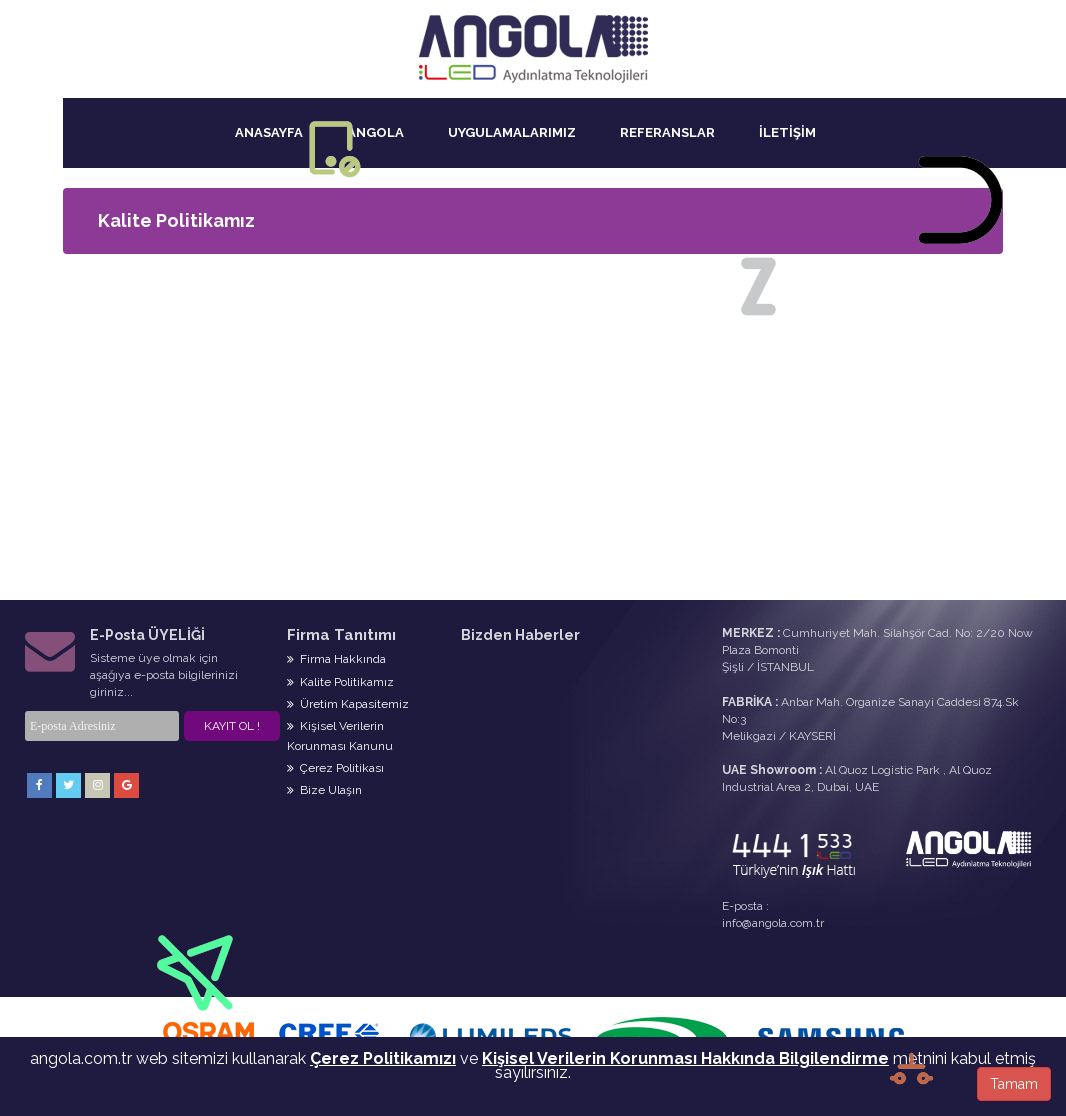 The height and width of the screenshot is (1116, 1066). What do you see at coordinates (195, 972) in the screenshot?
I see `location services disabled` at bounding box center [195, 972].